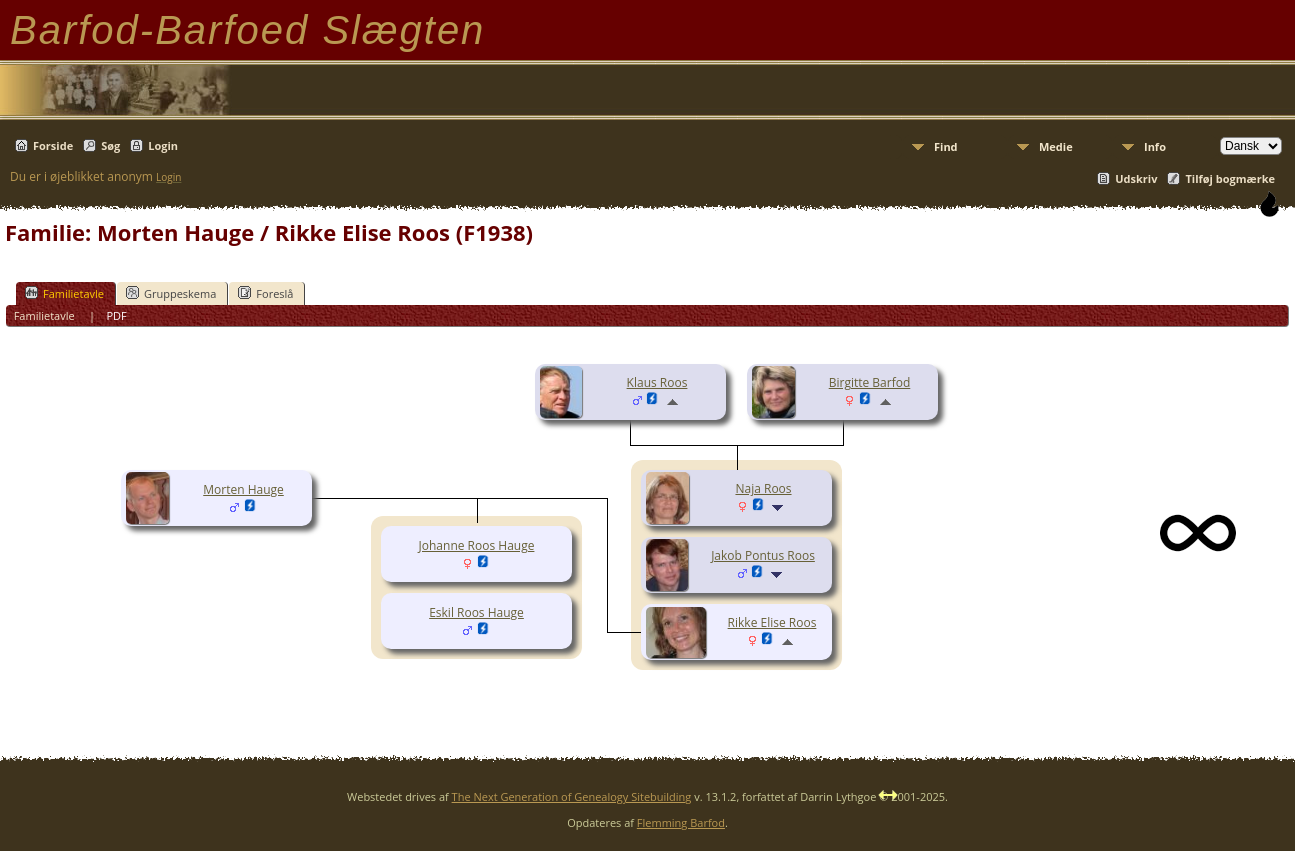 The image size is (1295, 851). Describe the element at coordinates (1198, 533) in the screenshot. I see `internet computer protocol (ICP) logo` at that location.